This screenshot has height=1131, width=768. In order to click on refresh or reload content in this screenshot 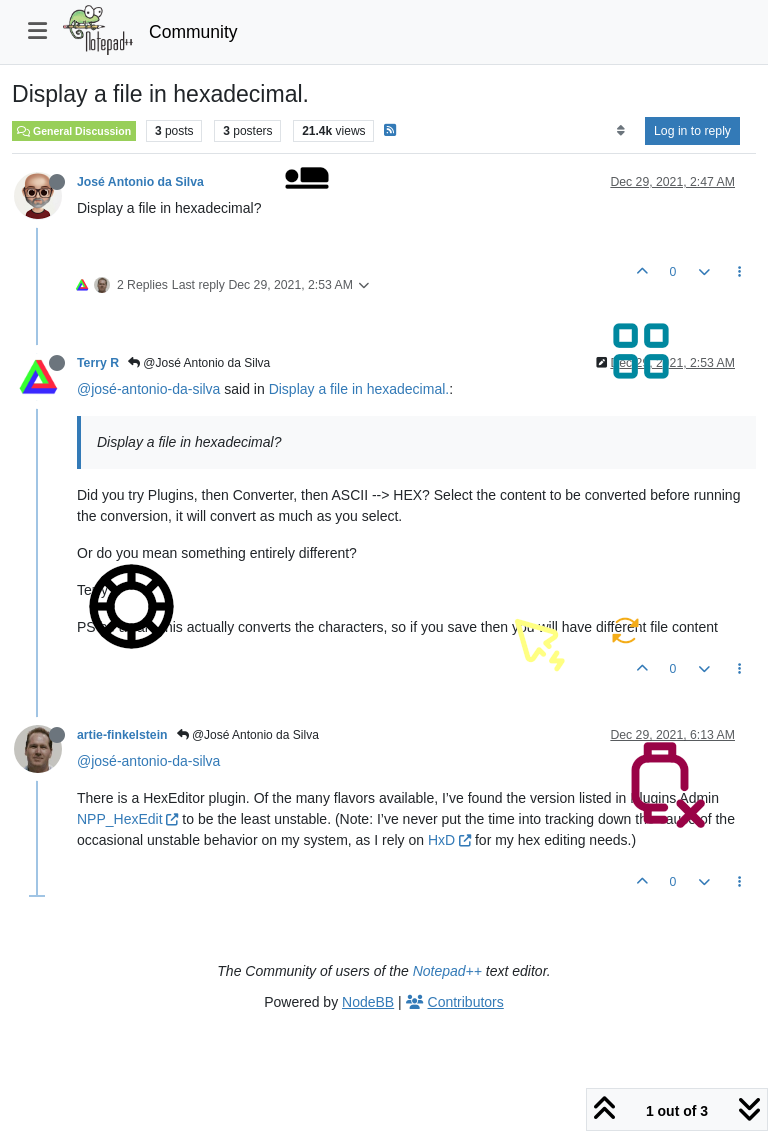, I will do `click(625, 630)`.